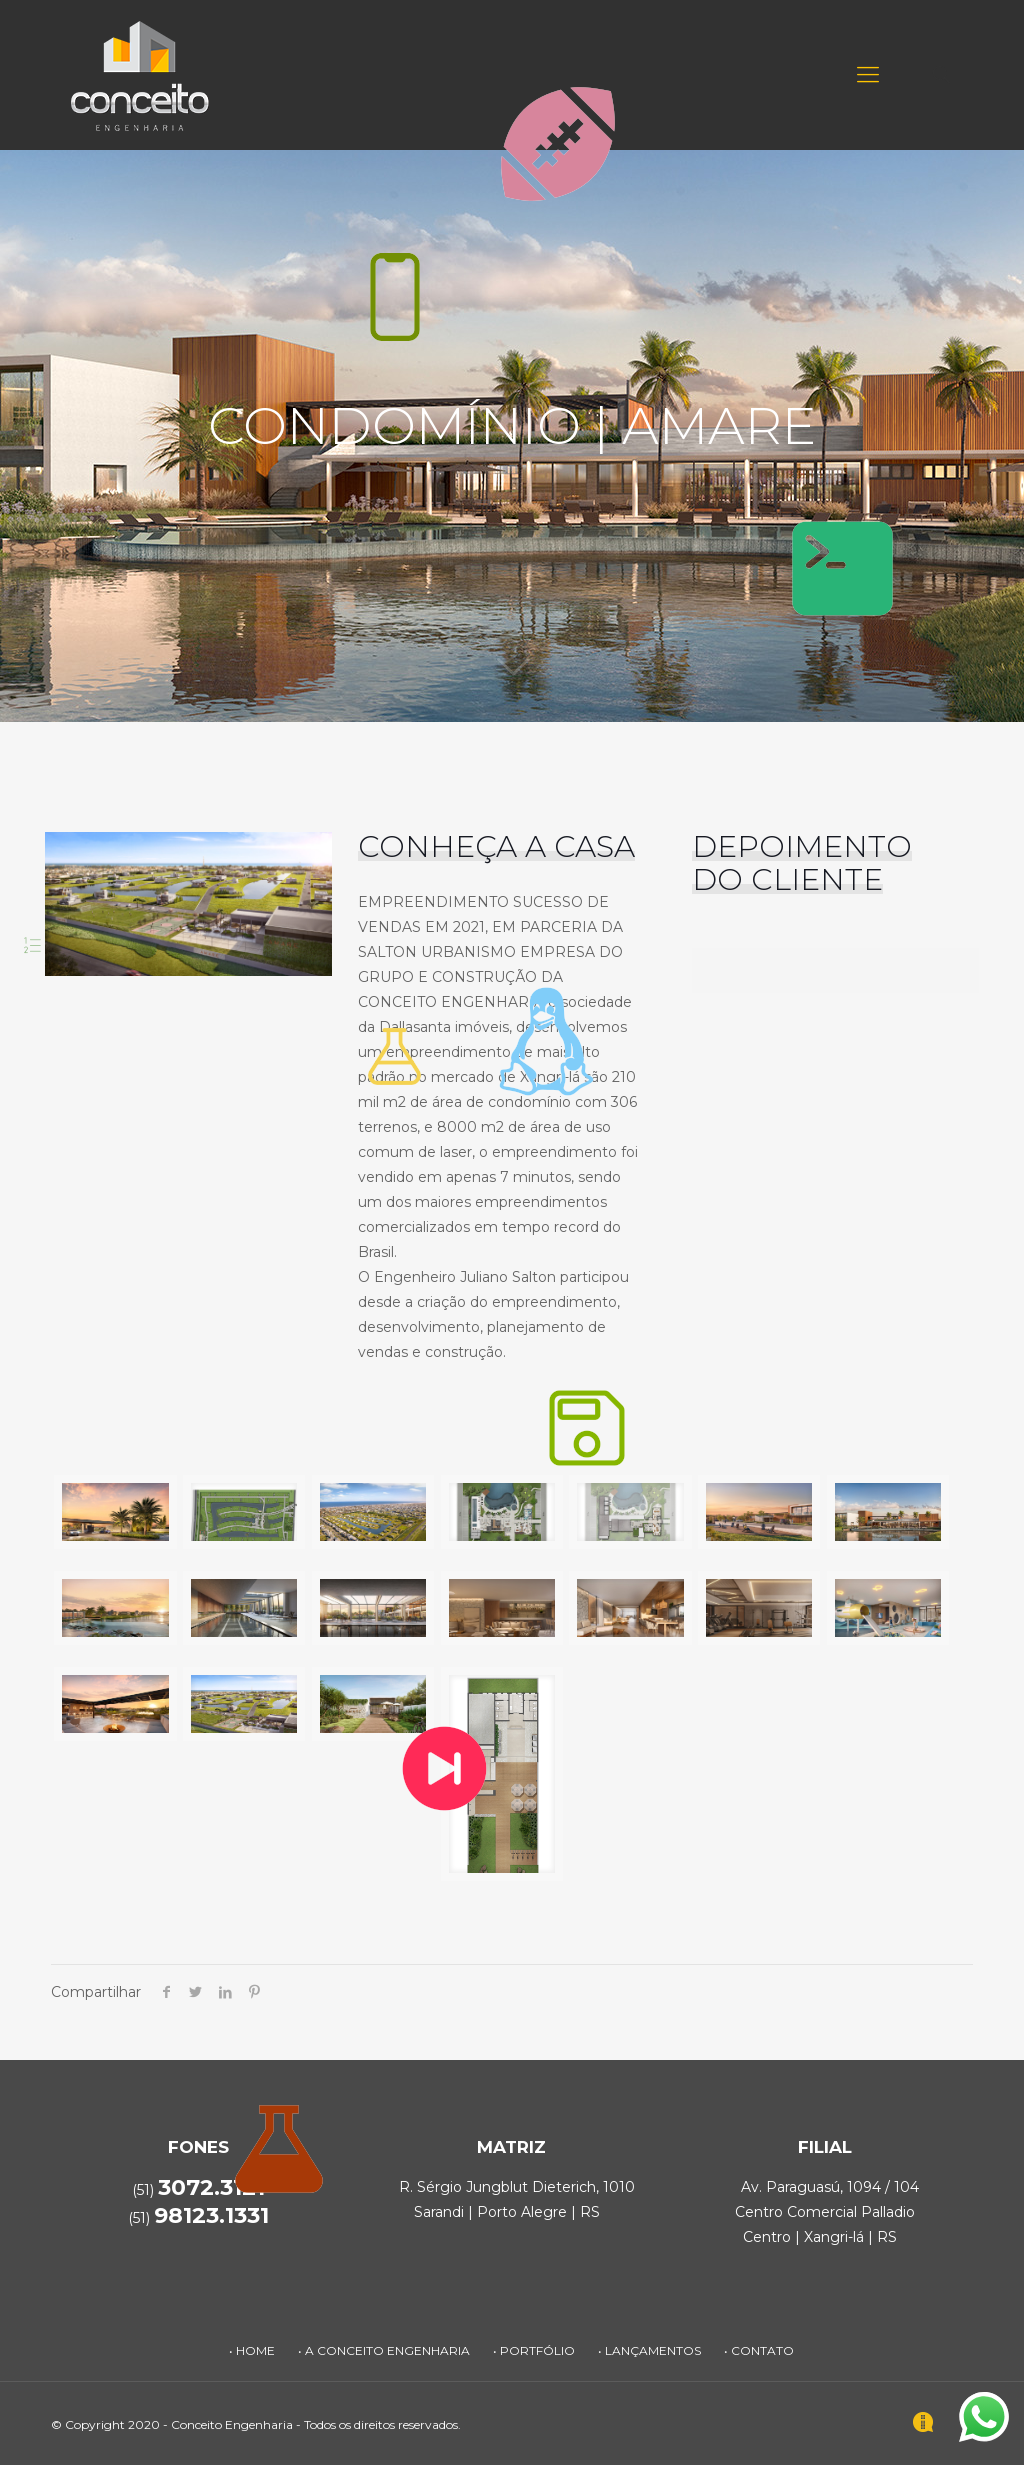  Describe the element at coordinates (842, 568) in the screenshot. I see `open terminal or command line interface` at that location.